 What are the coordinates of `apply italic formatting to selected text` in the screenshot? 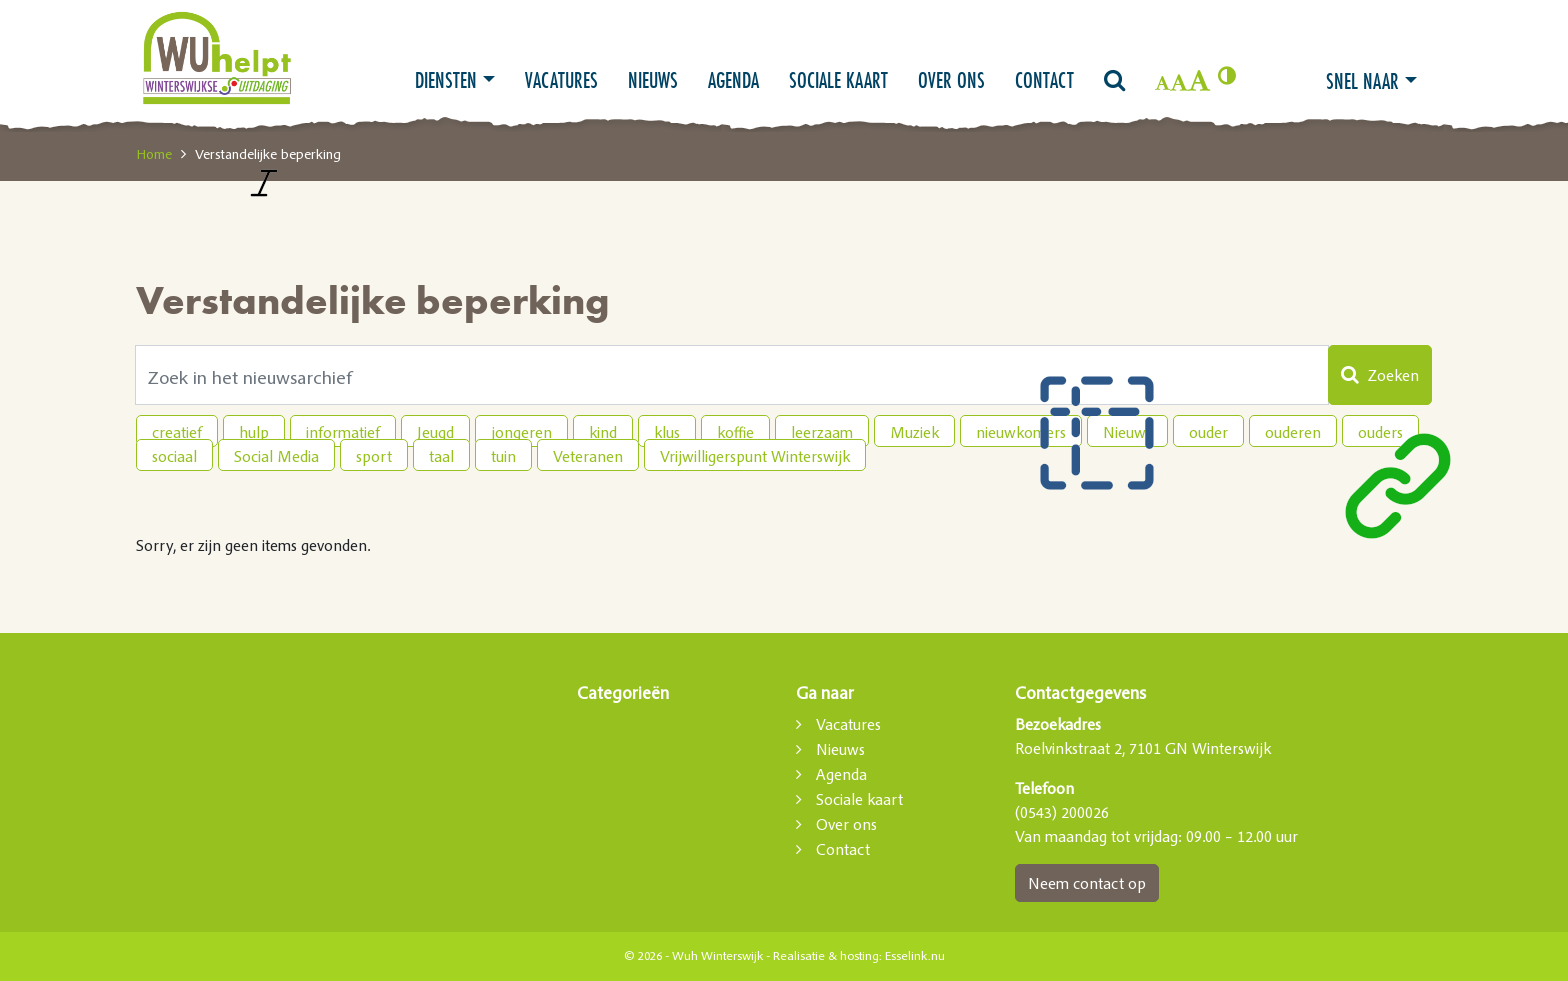 It's located at (264, 183).